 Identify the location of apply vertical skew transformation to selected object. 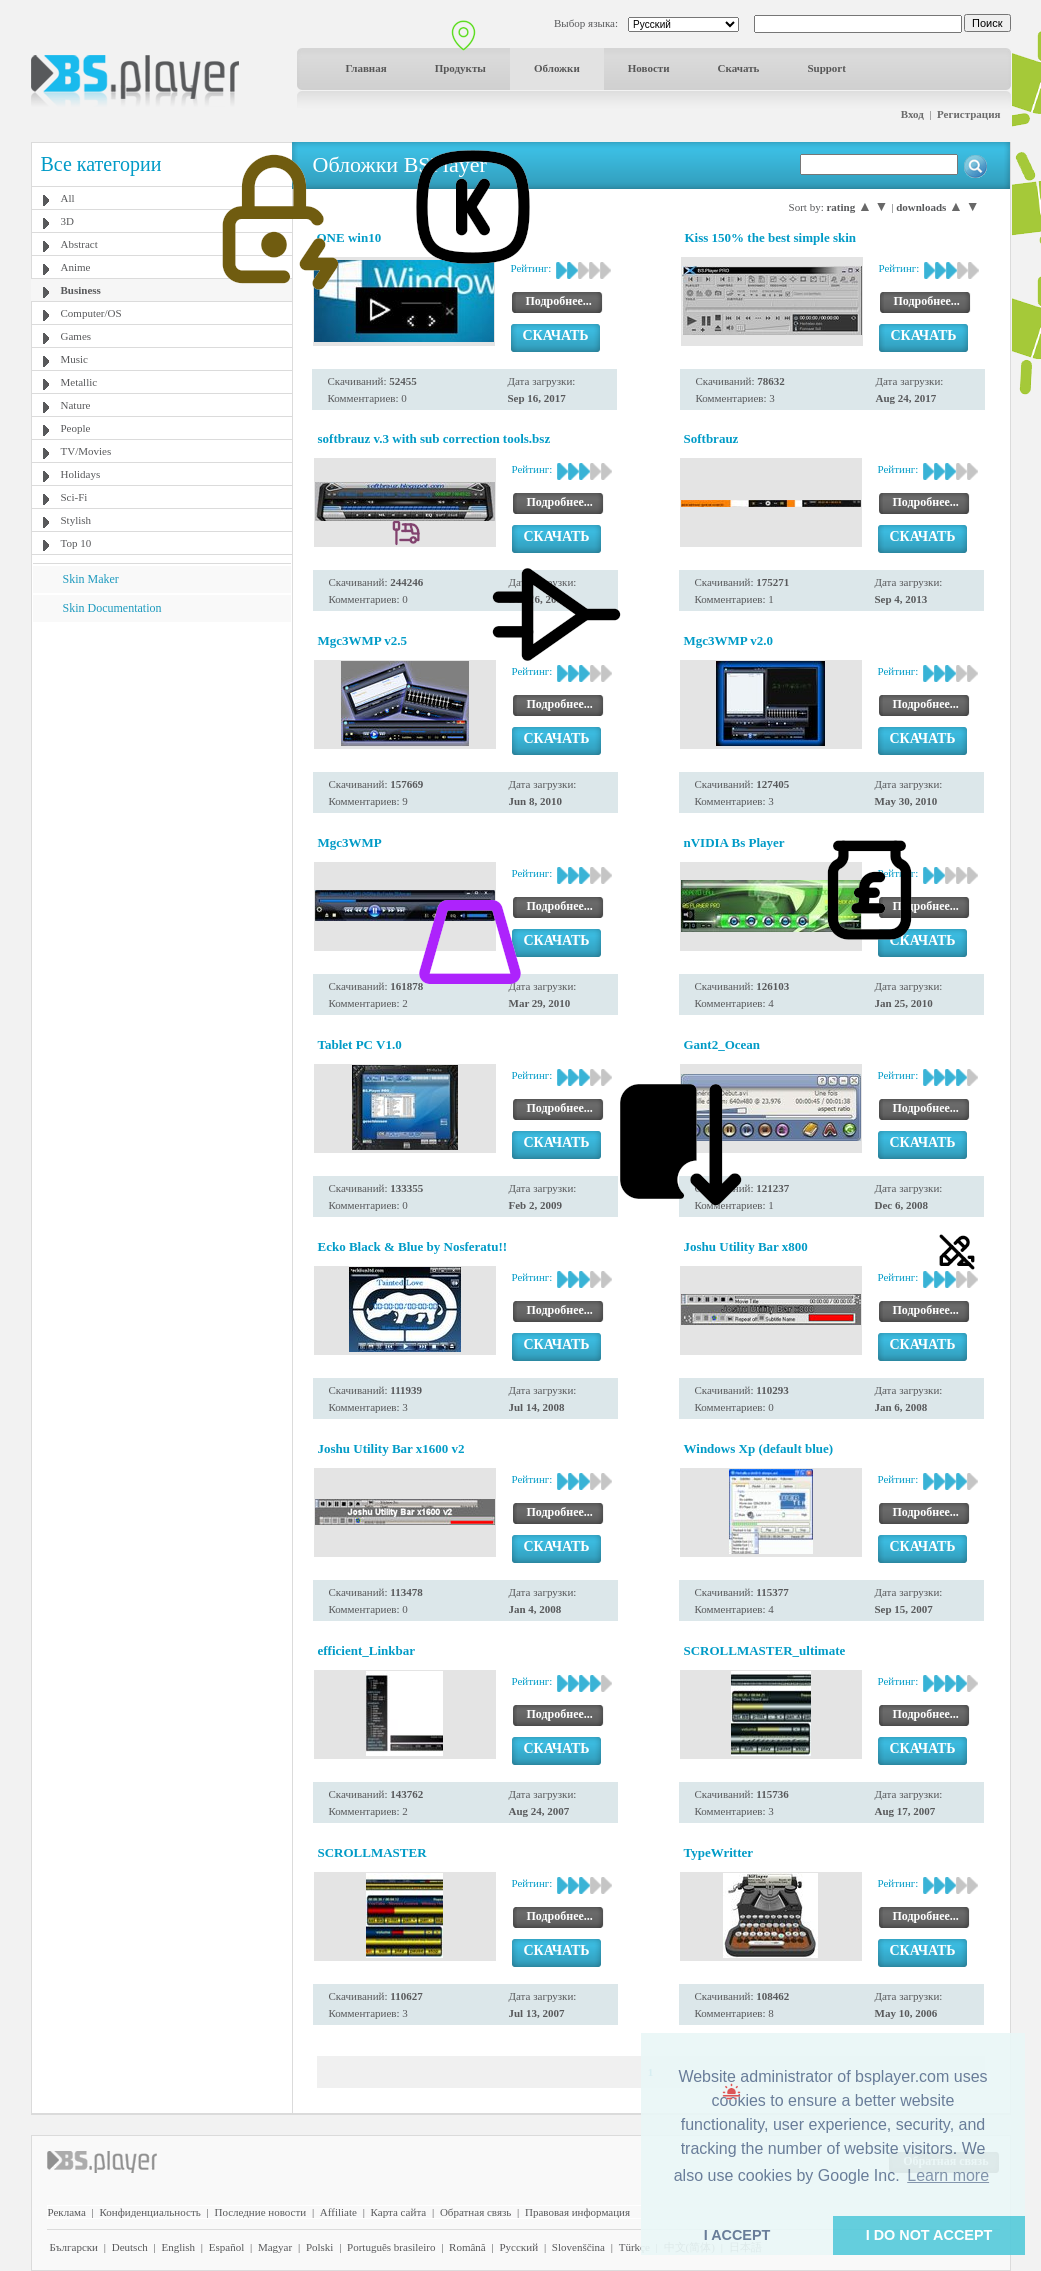
(470, 942).